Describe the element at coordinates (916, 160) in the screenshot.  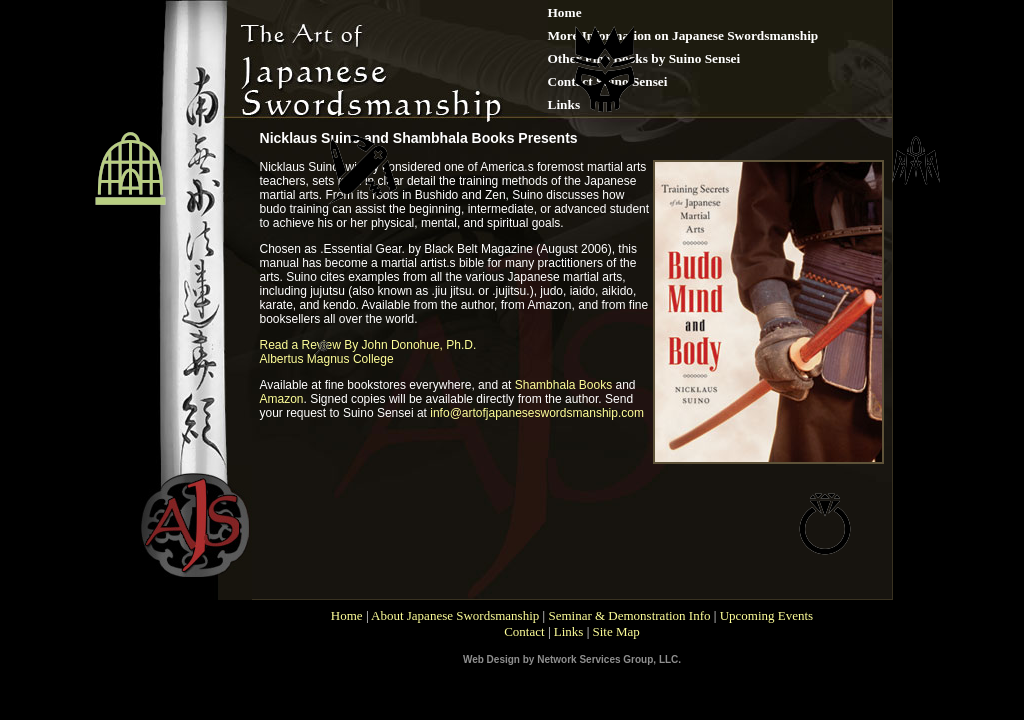
I see `deploy spider bot unit` at that location.